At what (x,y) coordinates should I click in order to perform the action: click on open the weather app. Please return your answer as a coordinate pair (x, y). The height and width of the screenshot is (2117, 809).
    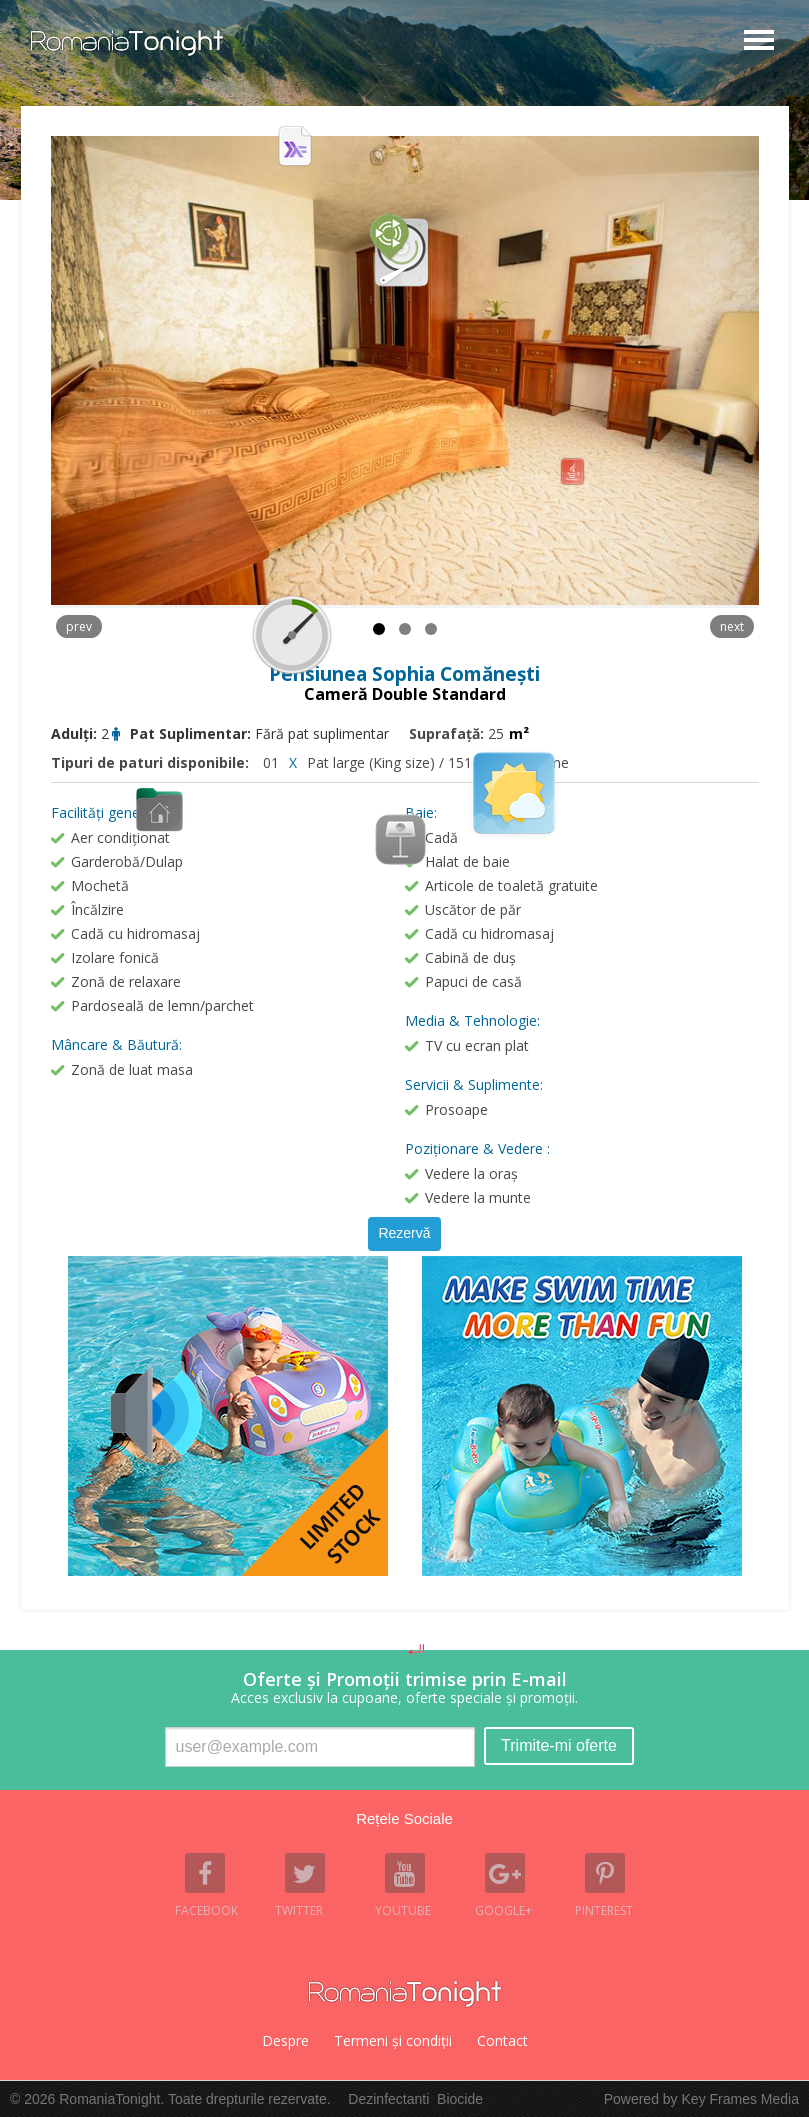
    Looking at the image, I should click on (514, 793).